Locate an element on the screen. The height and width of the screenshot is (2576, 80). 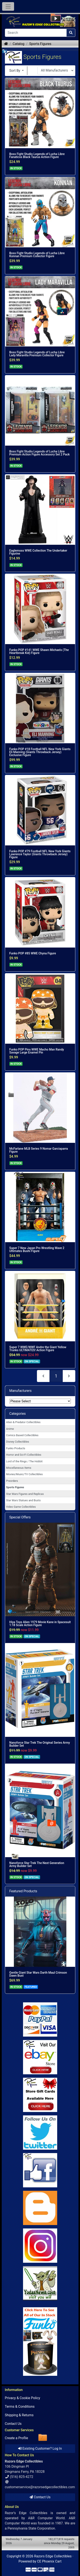
open davinci resolve project files folder is located at coordinates (62, 311).